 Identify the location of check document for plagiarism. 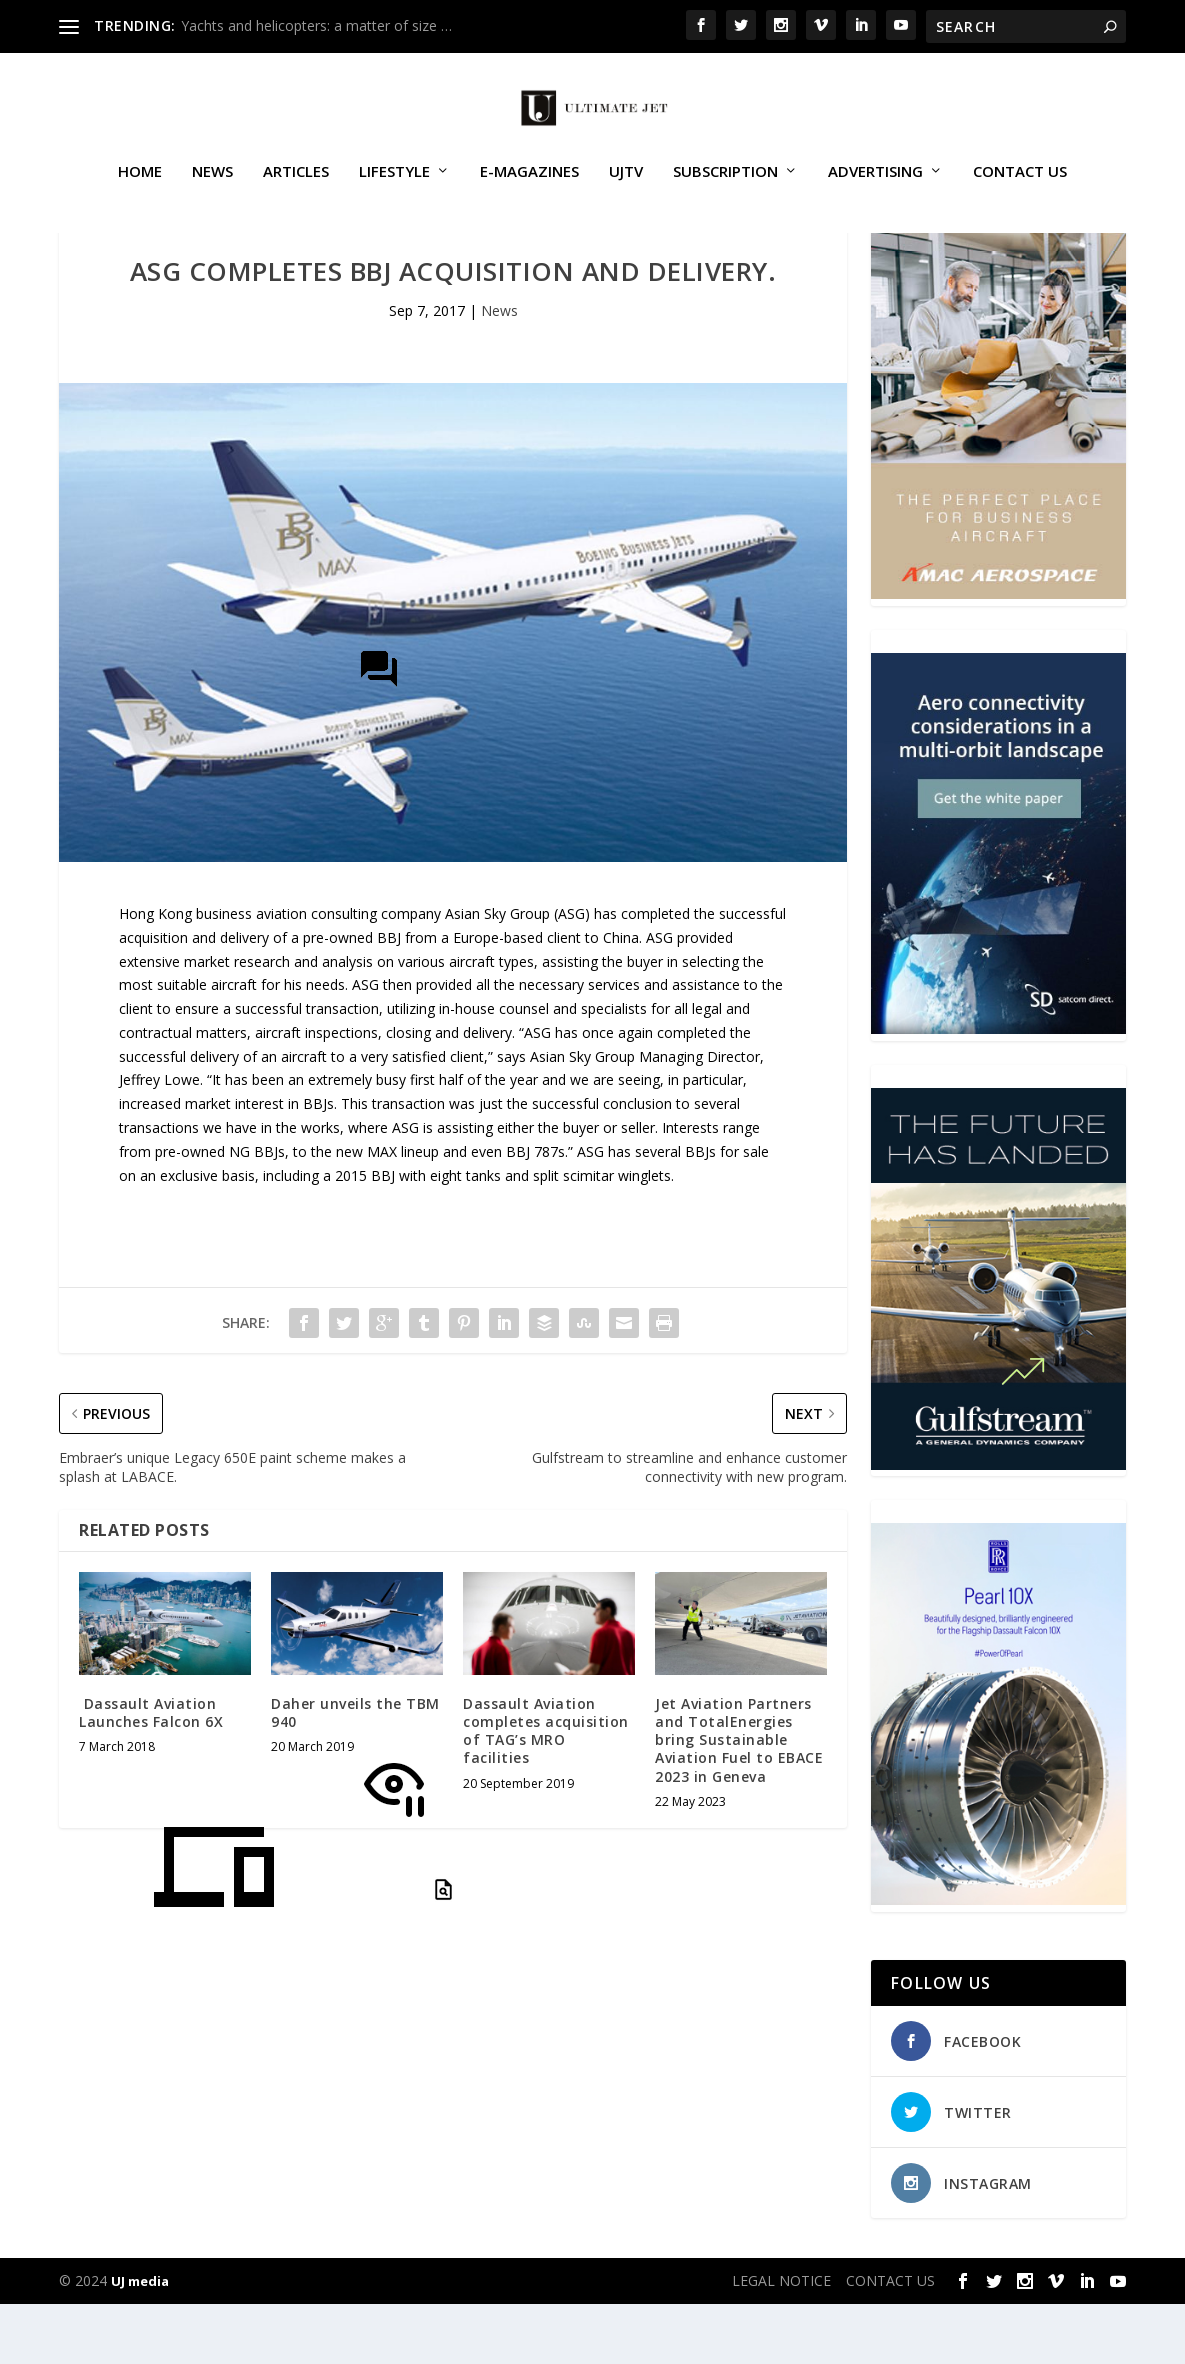
(443, 1889).